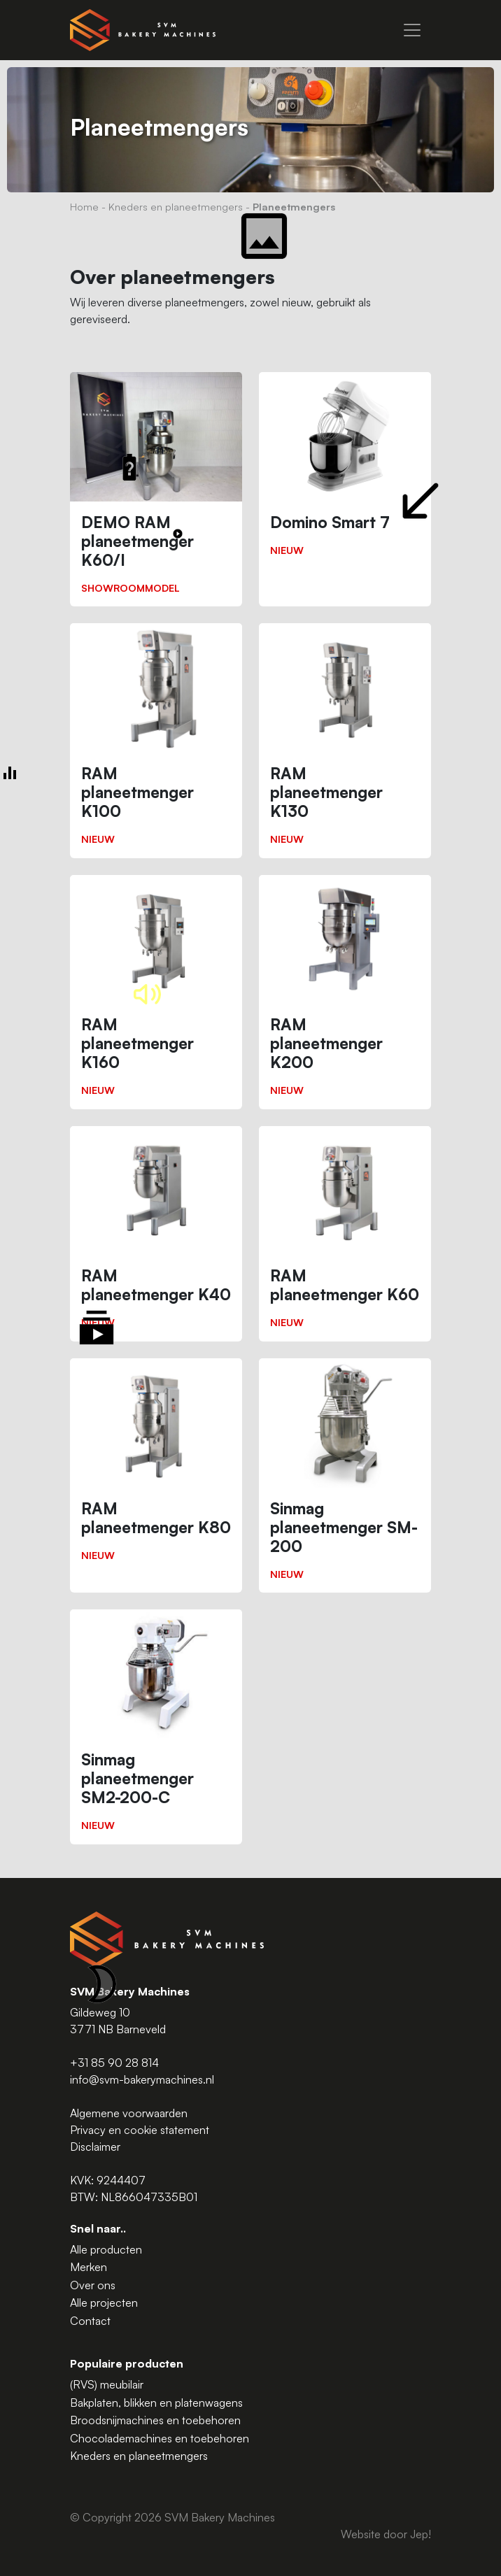 The height and width of the screenshot is (2576, 501). Describe the element at coordinates (178, 534) in the screenshot. I see `play media or video content` at that location.